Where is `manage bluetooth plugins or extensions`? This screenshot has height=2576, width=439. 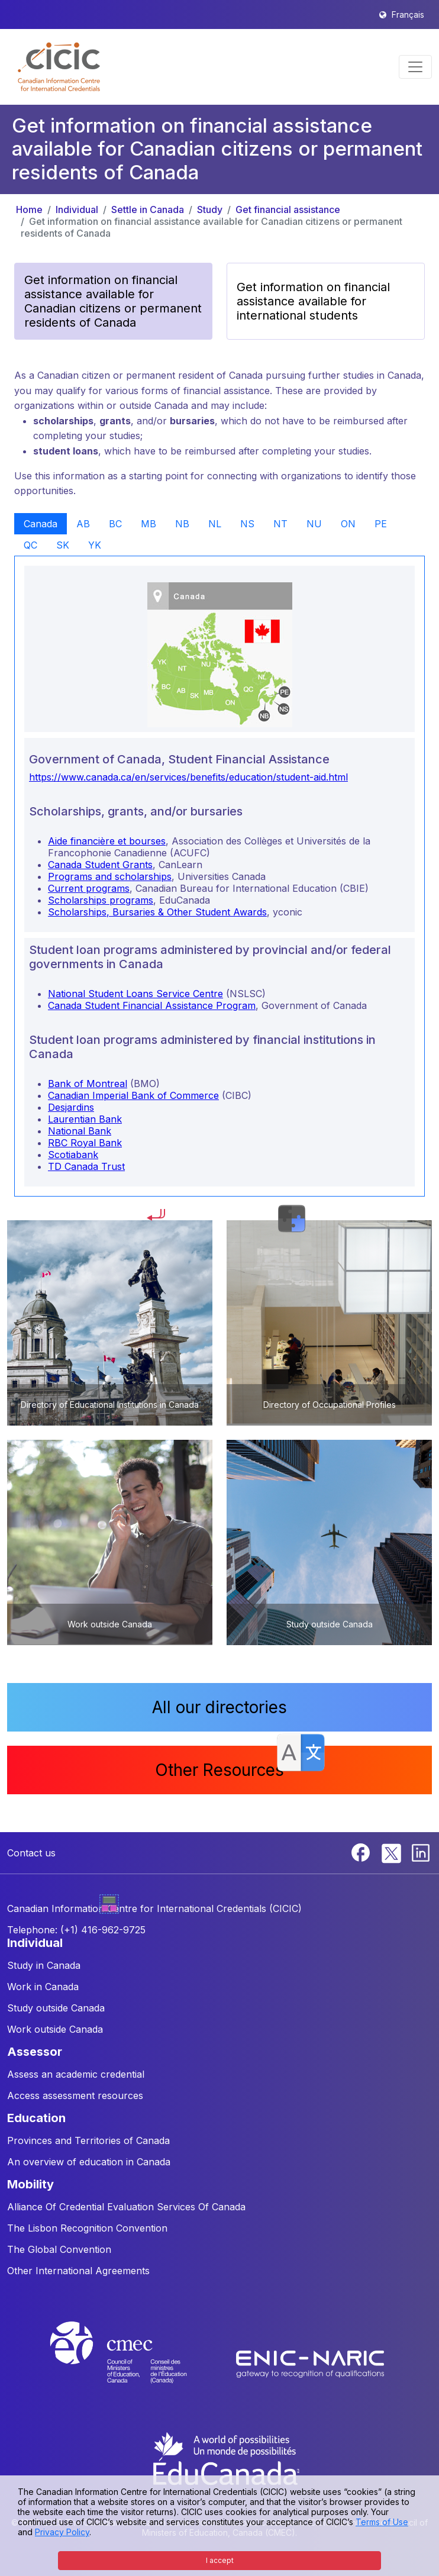
manage bluetooth plugins or extensions is located at coordinates (292, 1218).